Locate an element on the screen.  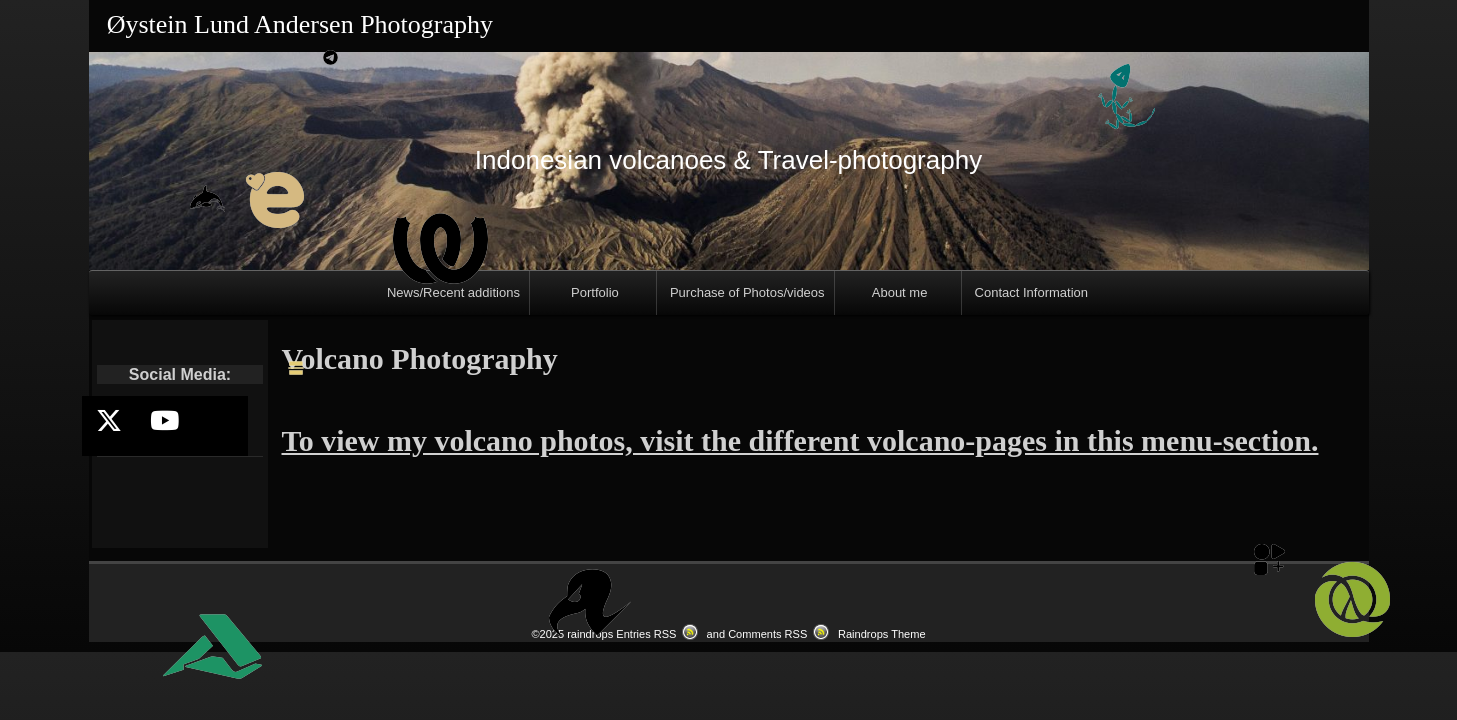
scan a QR code is located at coordinates (296, 368).